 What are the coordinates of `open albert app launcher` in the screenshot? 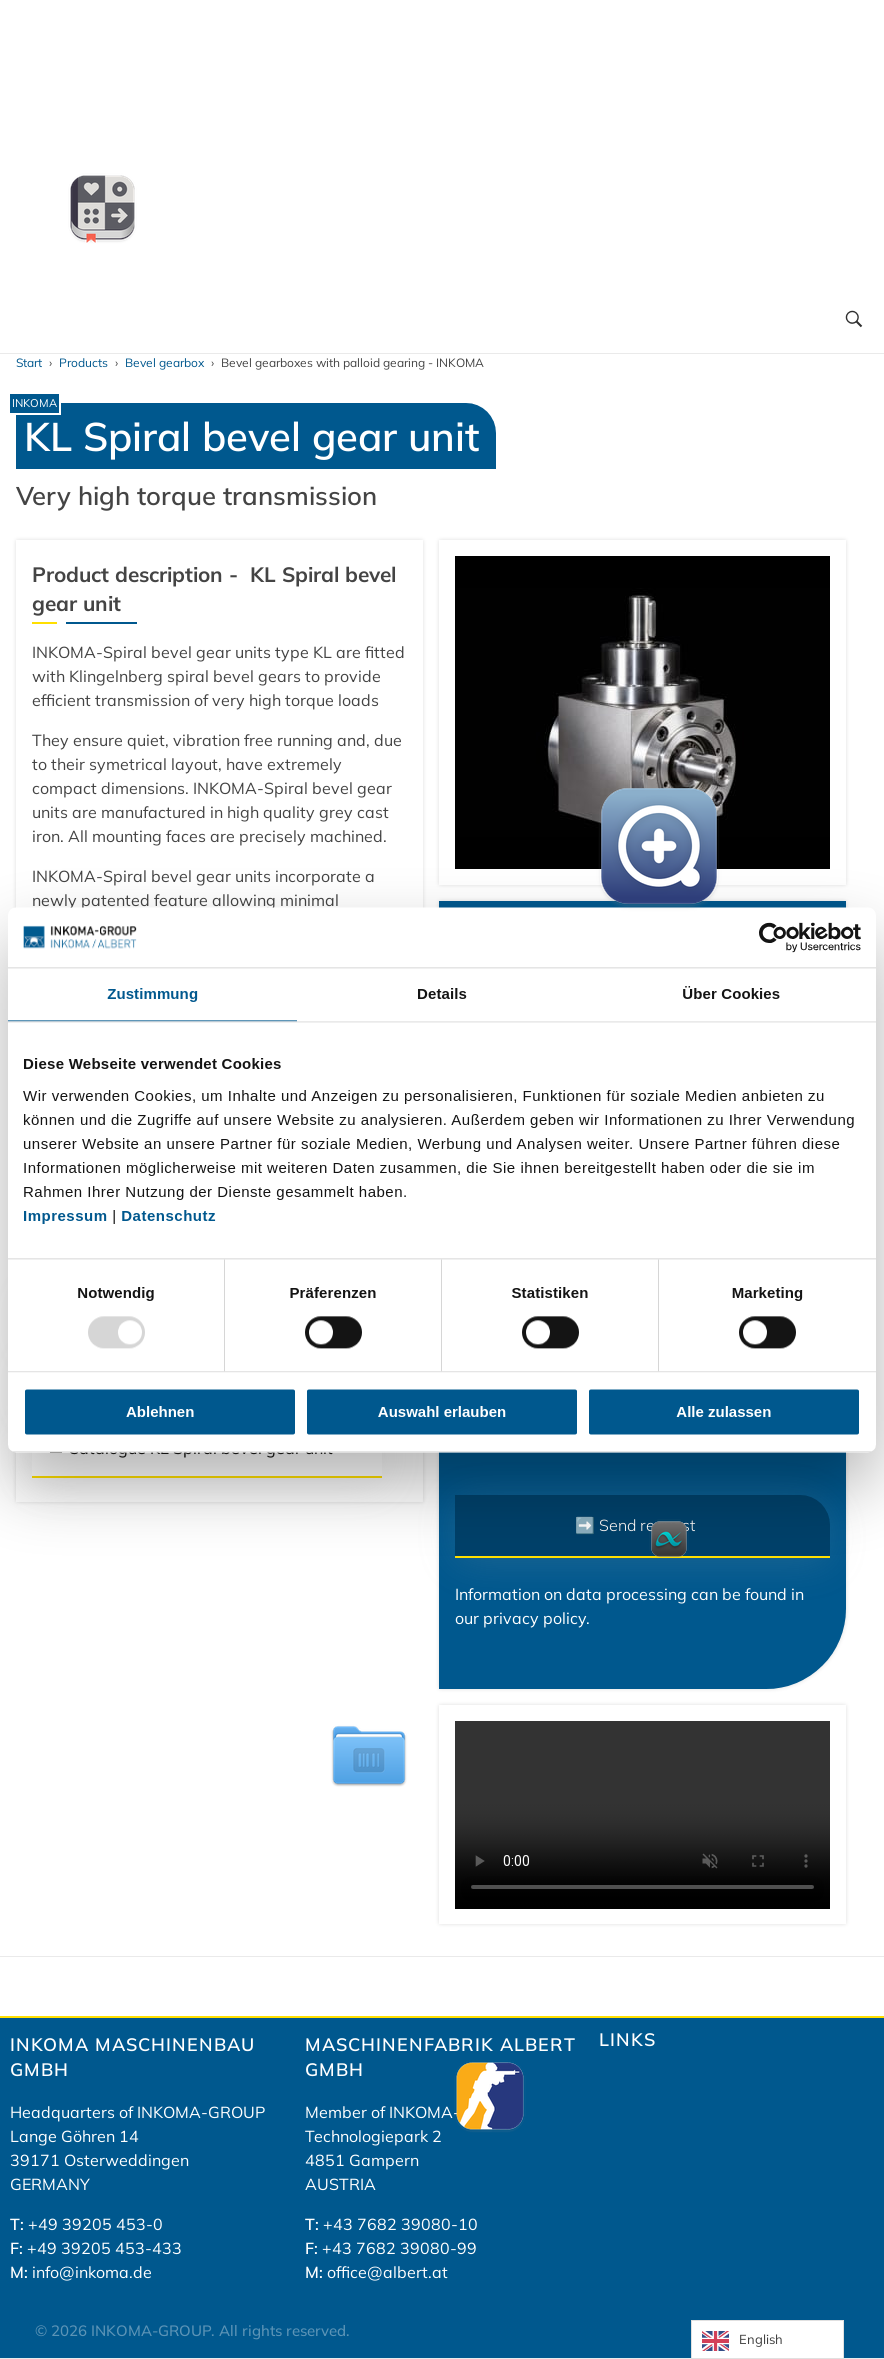 It's located at (669, 1539).